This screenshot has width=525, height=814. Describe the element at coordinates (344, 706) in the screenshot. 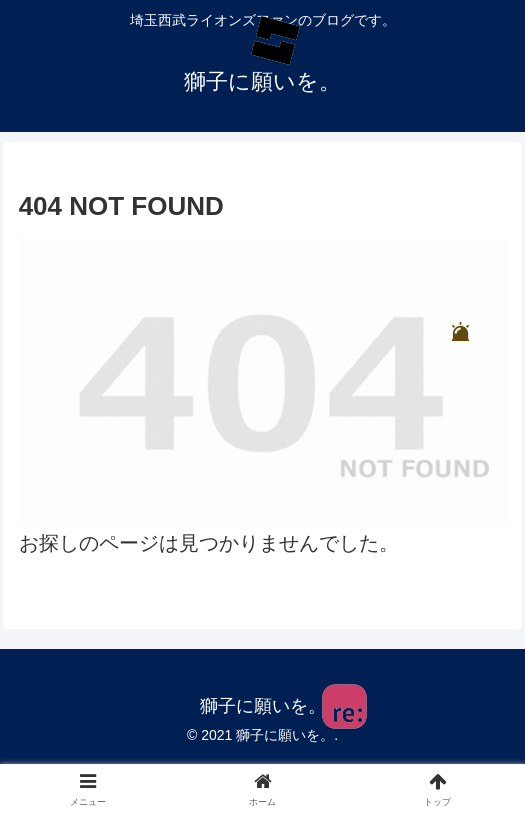

I see `replyd app logo` at that location.